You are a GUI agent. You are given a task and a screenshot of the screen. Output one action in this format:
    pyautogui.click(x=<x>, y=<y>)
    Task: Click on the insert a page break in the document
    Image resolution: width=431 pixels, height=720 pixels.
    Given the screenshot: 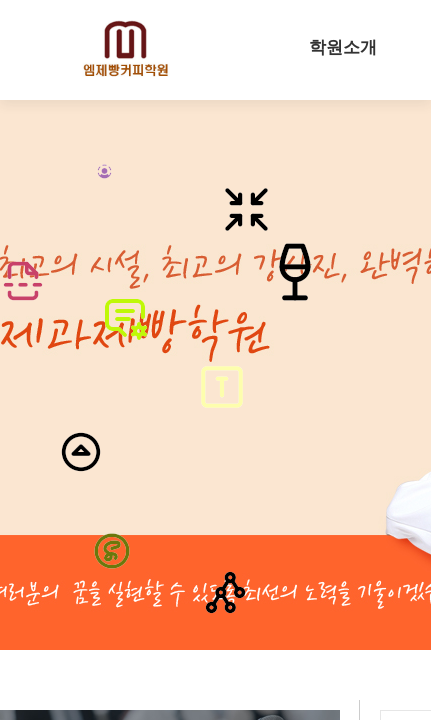 What is the action you would take?
    pyautogui.click(x=23, y=281)
    